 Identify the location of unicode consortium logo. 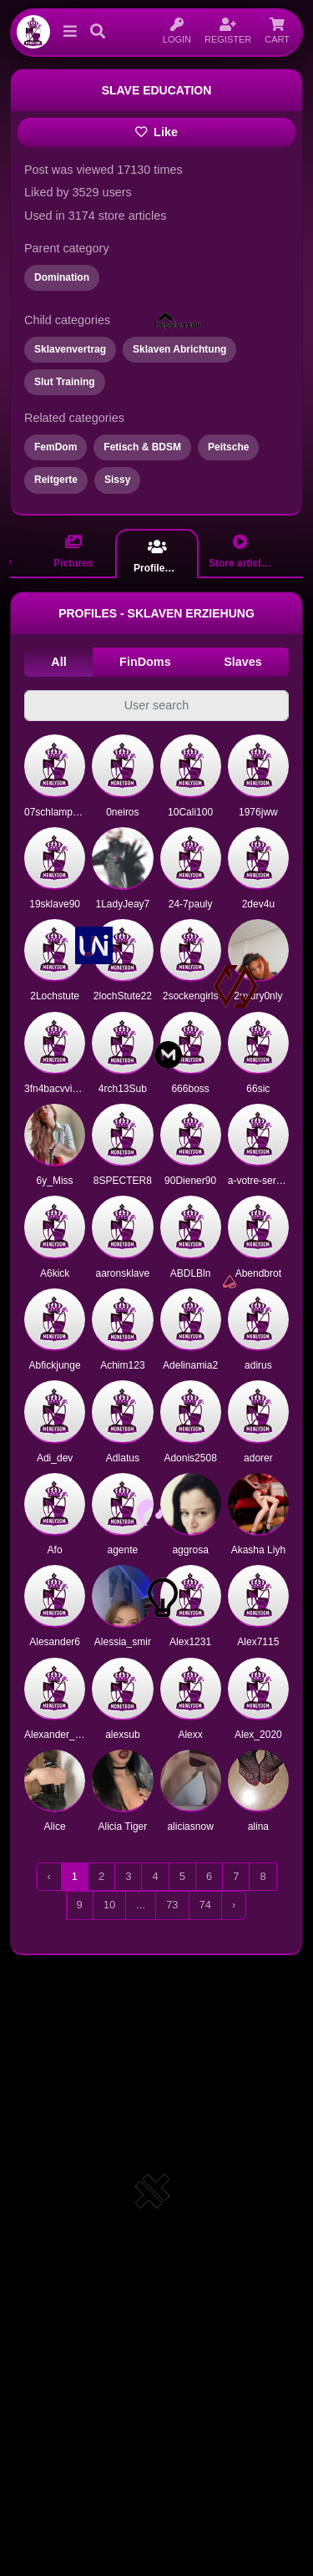
(93, 945).